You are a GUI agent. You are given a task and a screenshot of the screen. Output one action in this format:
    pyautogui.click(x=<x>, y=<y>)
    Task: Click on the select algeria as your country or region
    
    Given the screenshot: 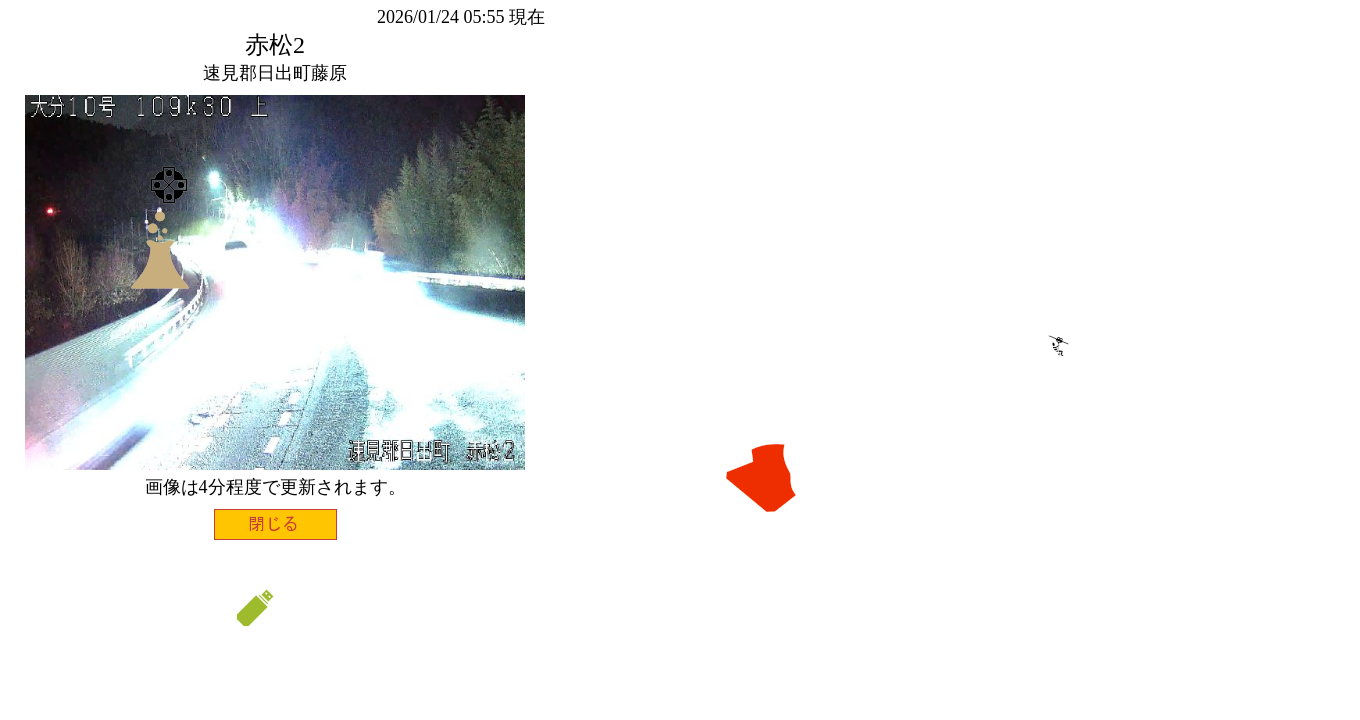 What is the action you would take?
    pyautogui.click(x=761, y=478)
    